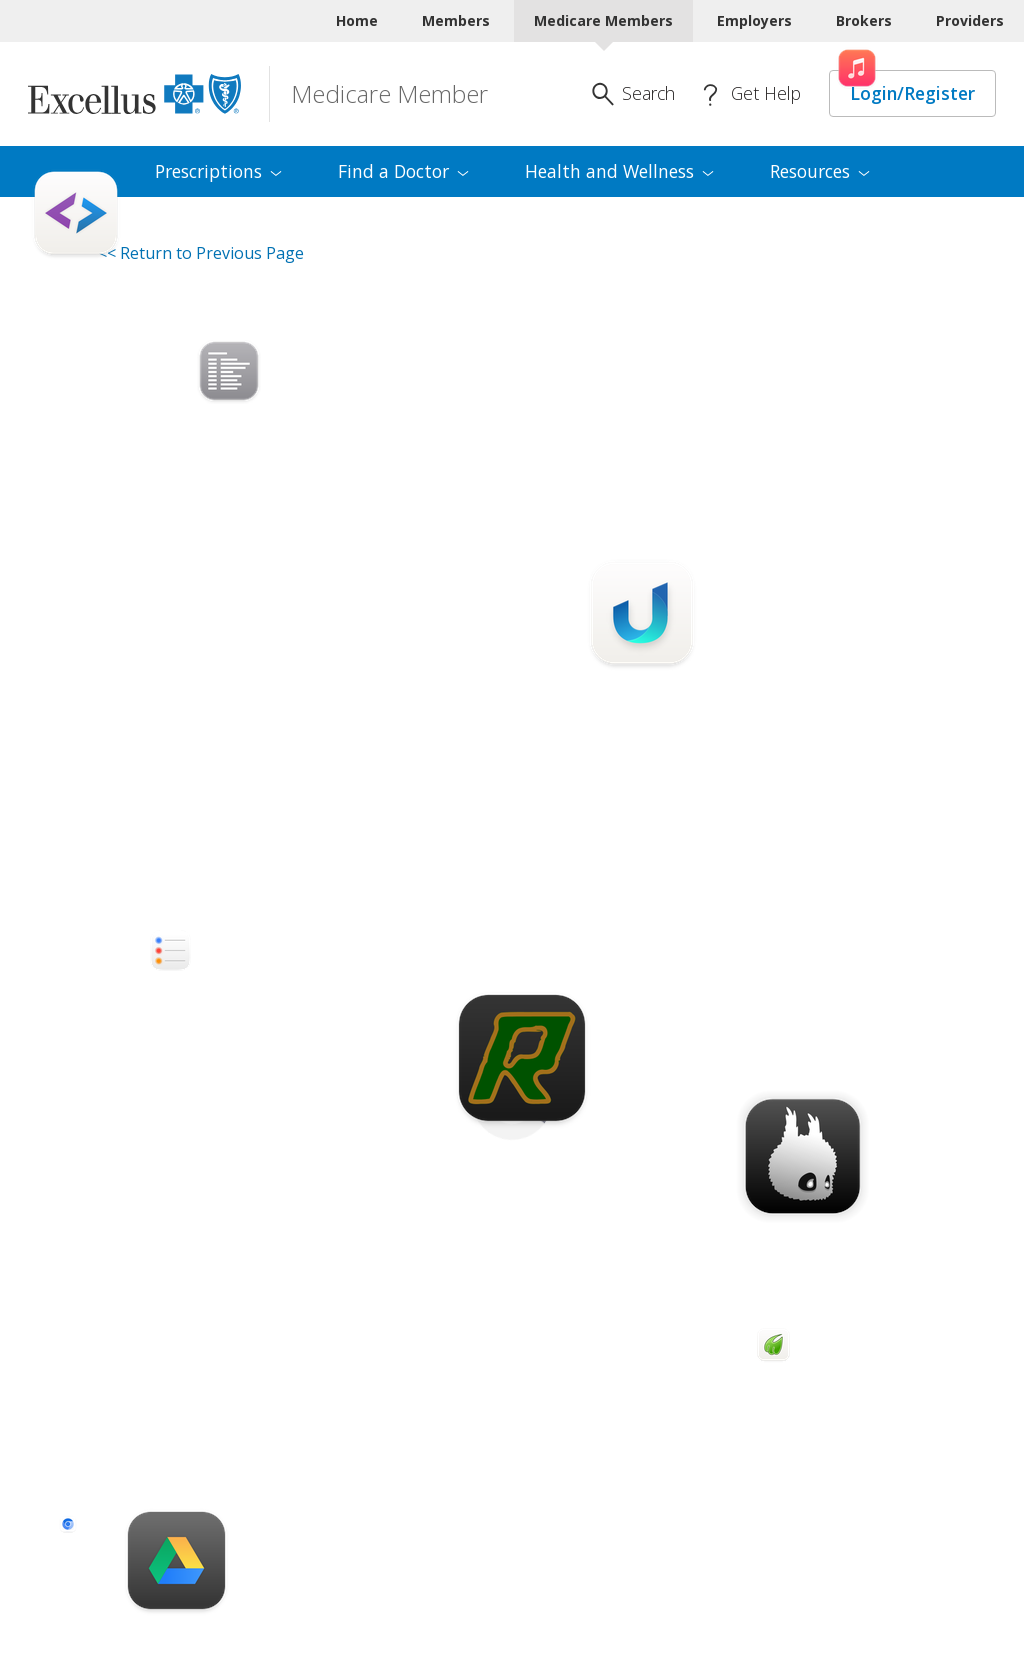  Describe the element at coordinates (857, 68) in the screenshot. I see `open music or audio player app` at that location.